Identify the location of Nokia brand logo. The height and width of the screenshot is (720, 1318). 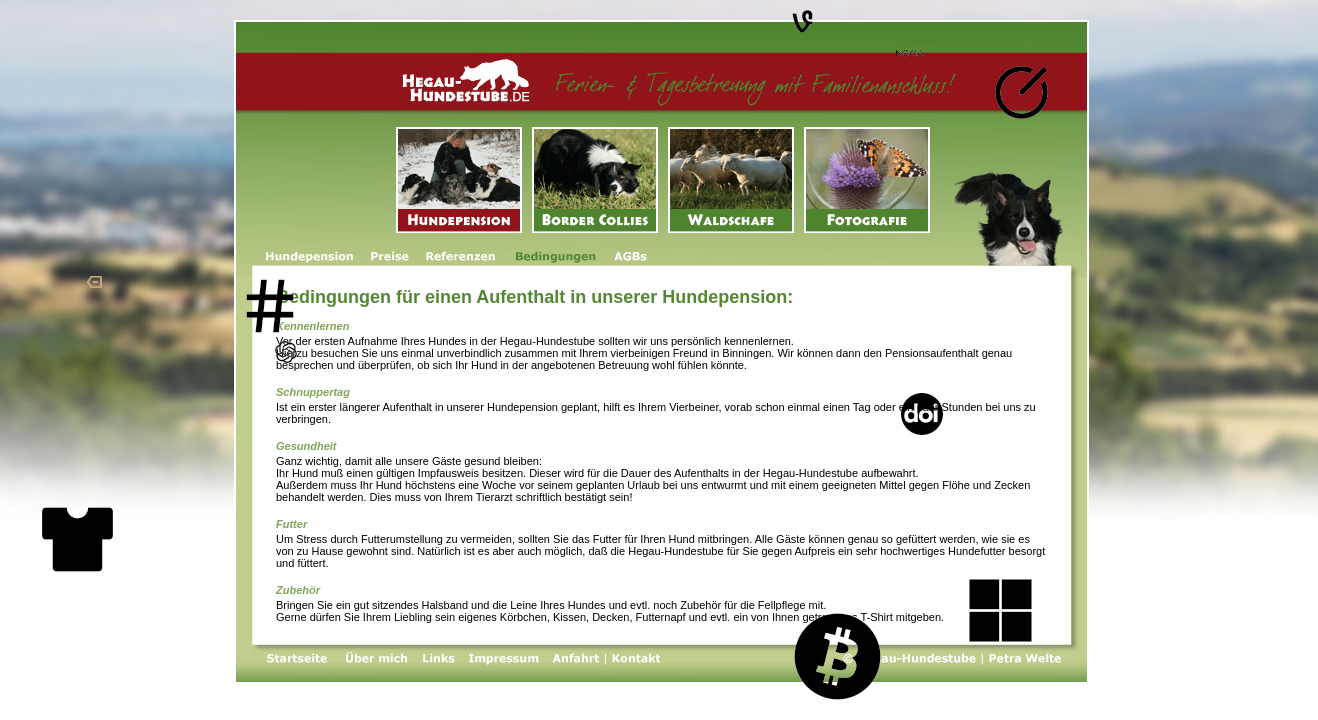
(910, 53).